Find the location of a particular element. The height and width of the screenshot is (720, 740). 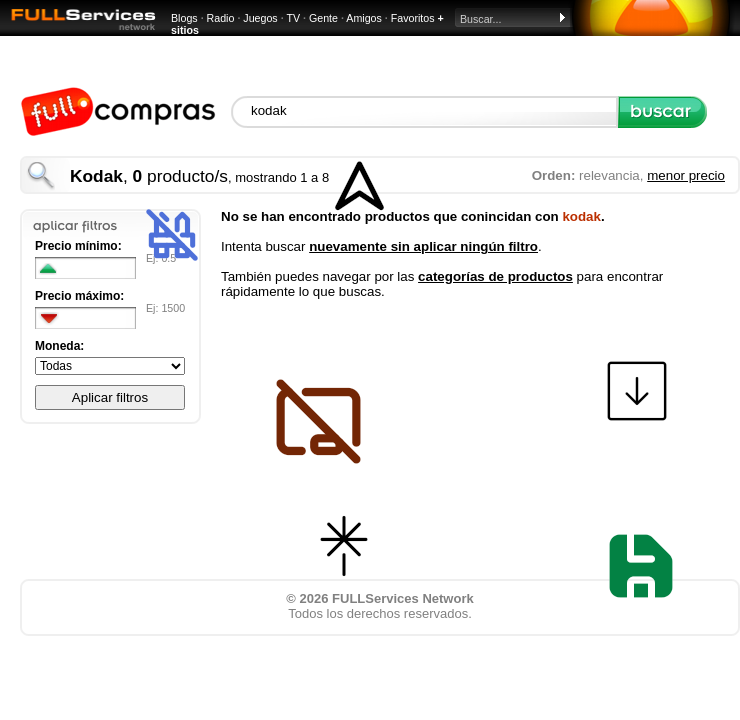

download file or content is located at coordinates (637, 391).